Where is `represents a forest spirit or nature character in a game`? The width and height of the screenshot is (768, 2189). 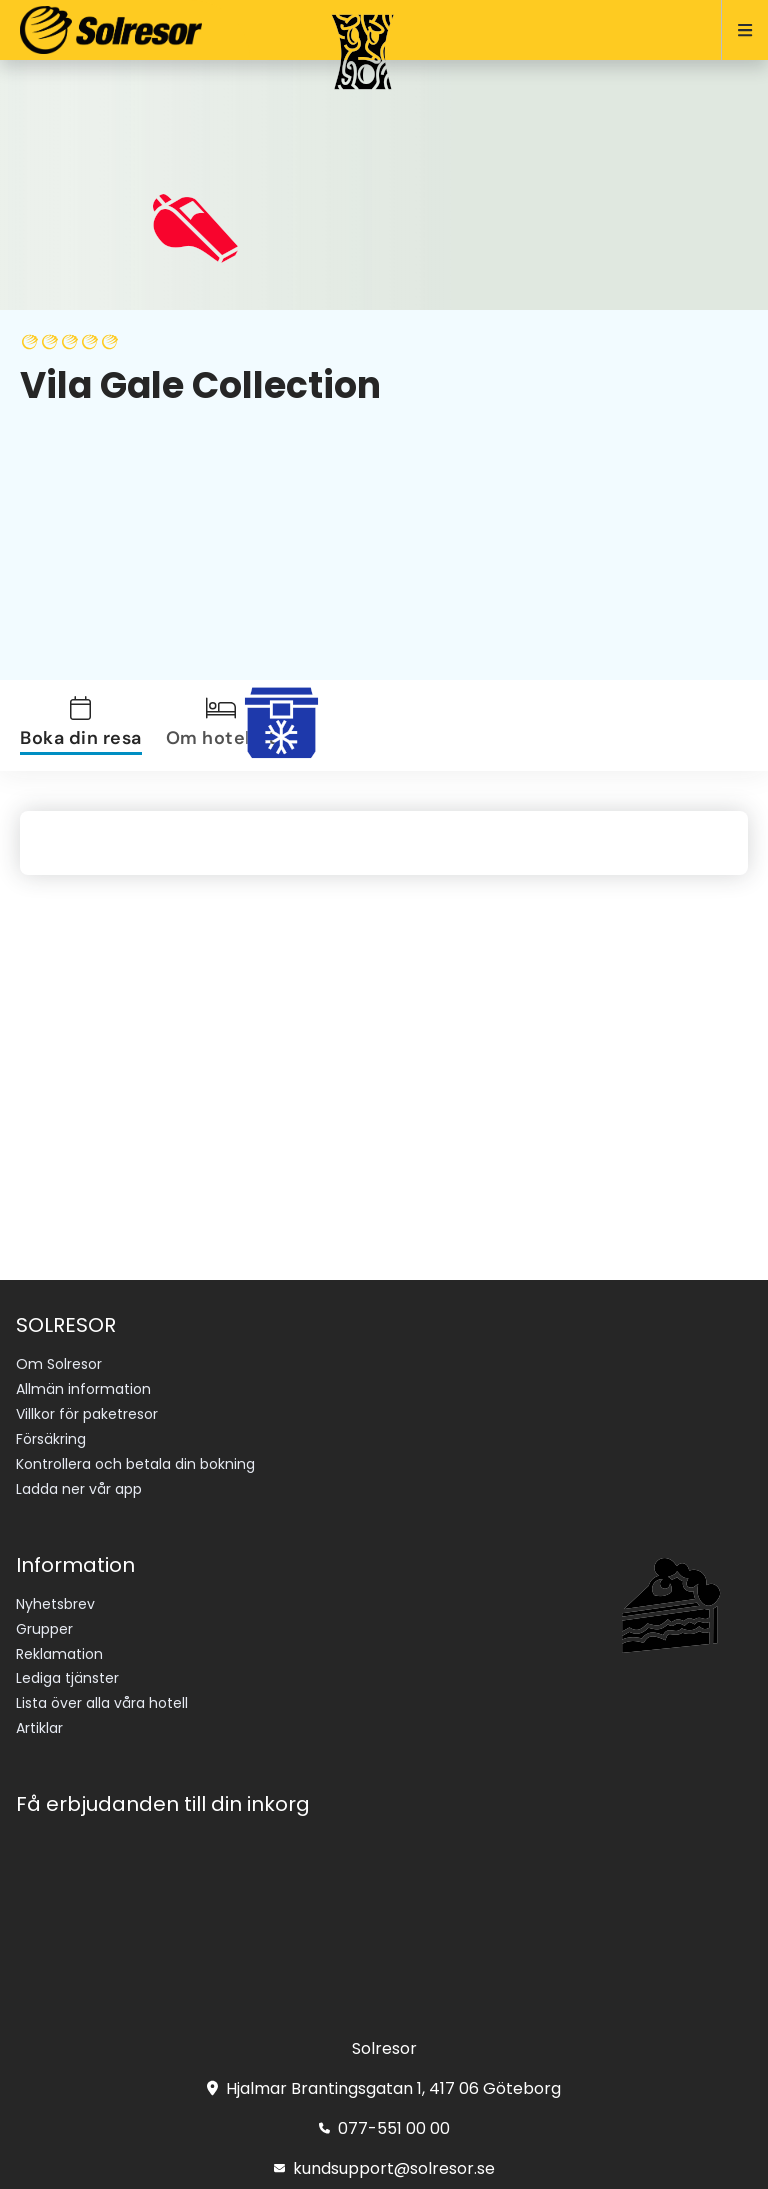 represents a forest spirit or nature character in a game is located at coordinates (363, 52).